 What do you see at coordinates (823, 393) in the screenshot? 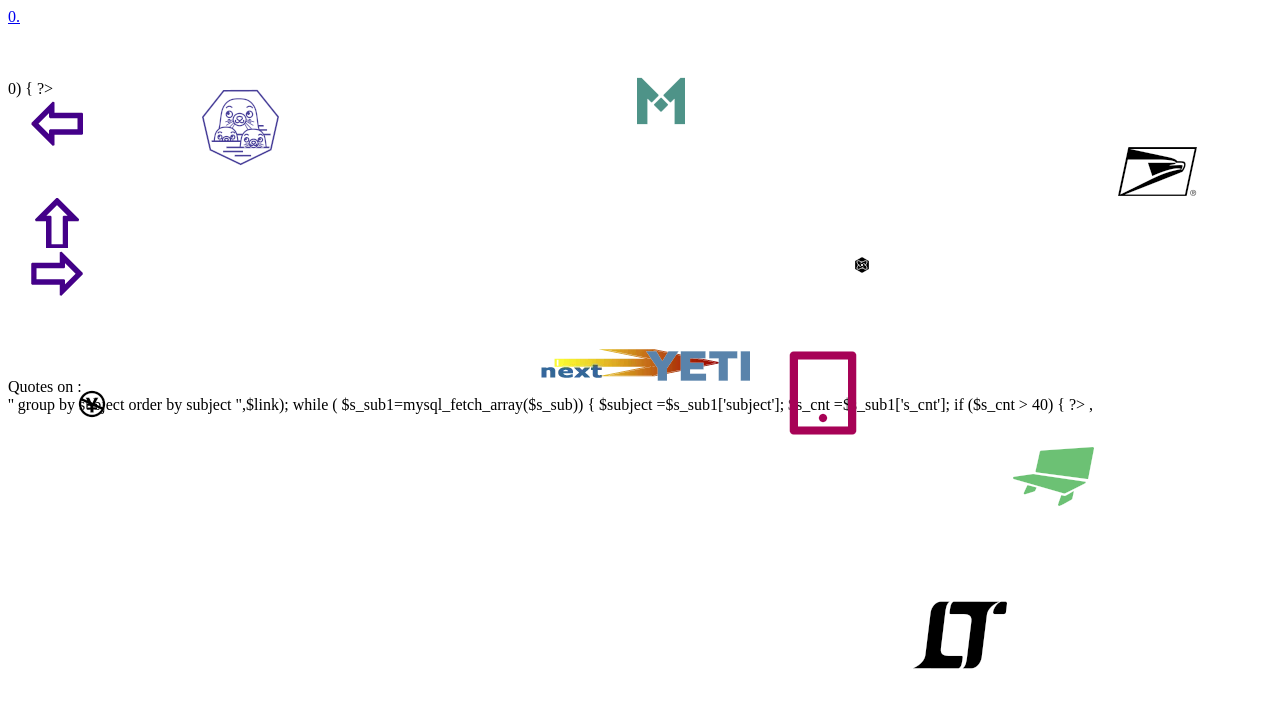
I see `switch to tablet view` at bounding box center [823, 393].